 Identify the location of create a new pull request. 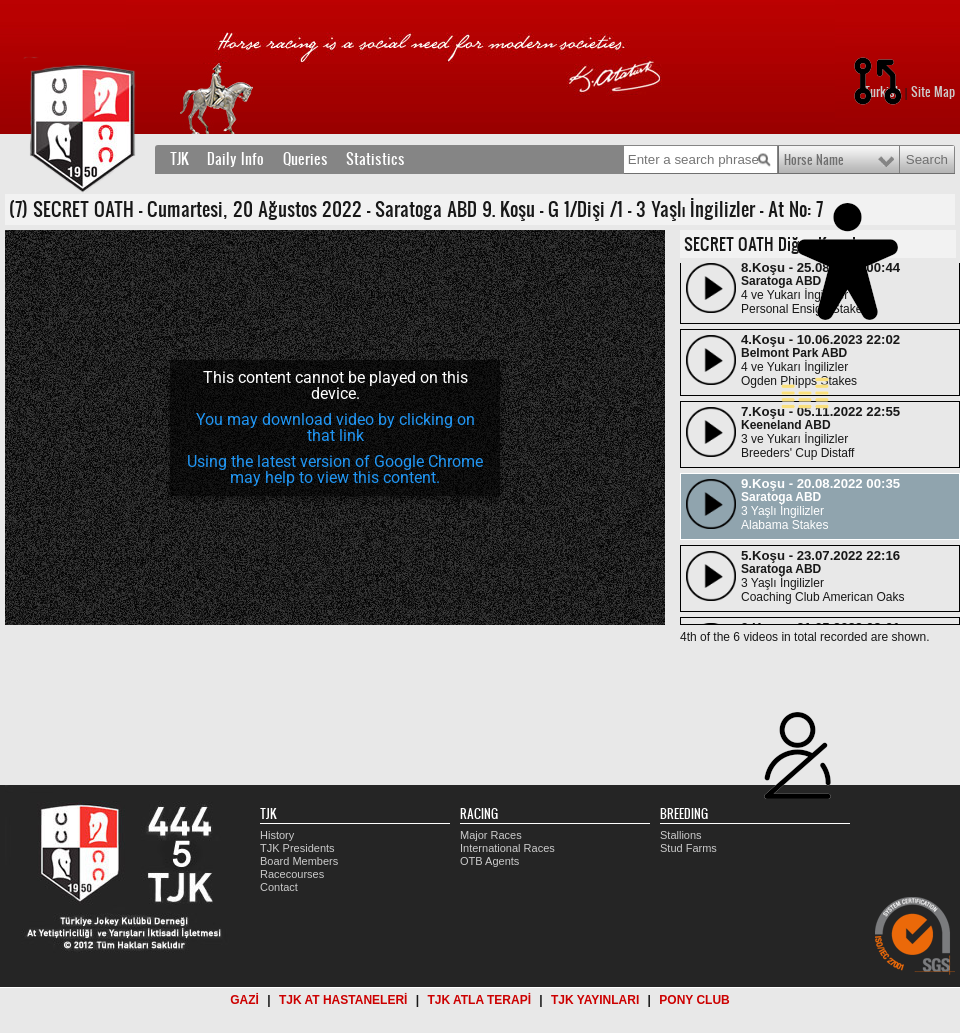
(876, 81).